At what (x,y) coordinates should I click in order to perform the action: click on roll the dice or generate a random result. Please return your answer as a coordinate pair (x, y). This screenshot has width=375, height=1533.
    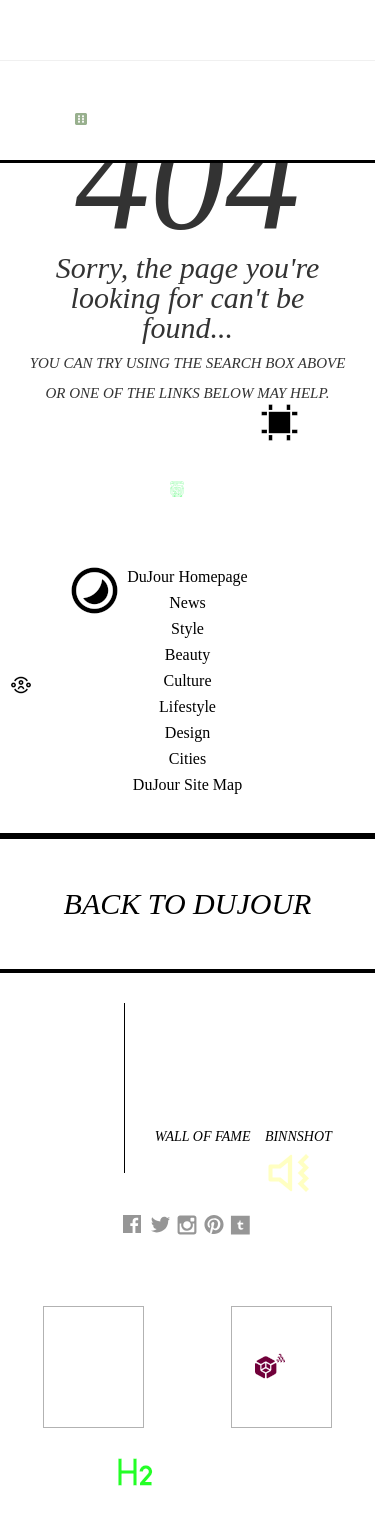
    Looking at the image, I should click on (81, 119).